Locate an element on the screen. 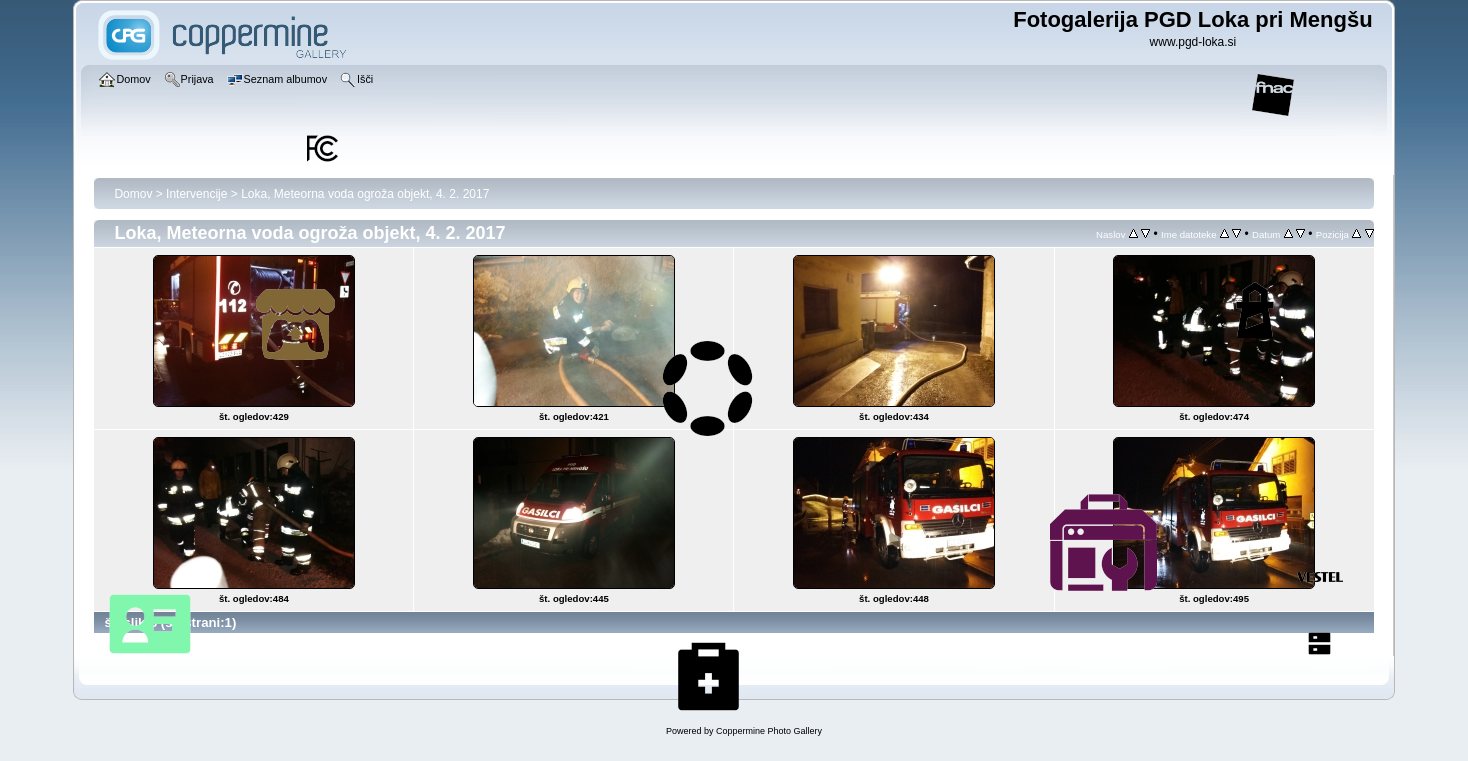 This screenshot has width=1468, height=761. visit itch.io indie game marketplace is located at coordinates (295, 324).